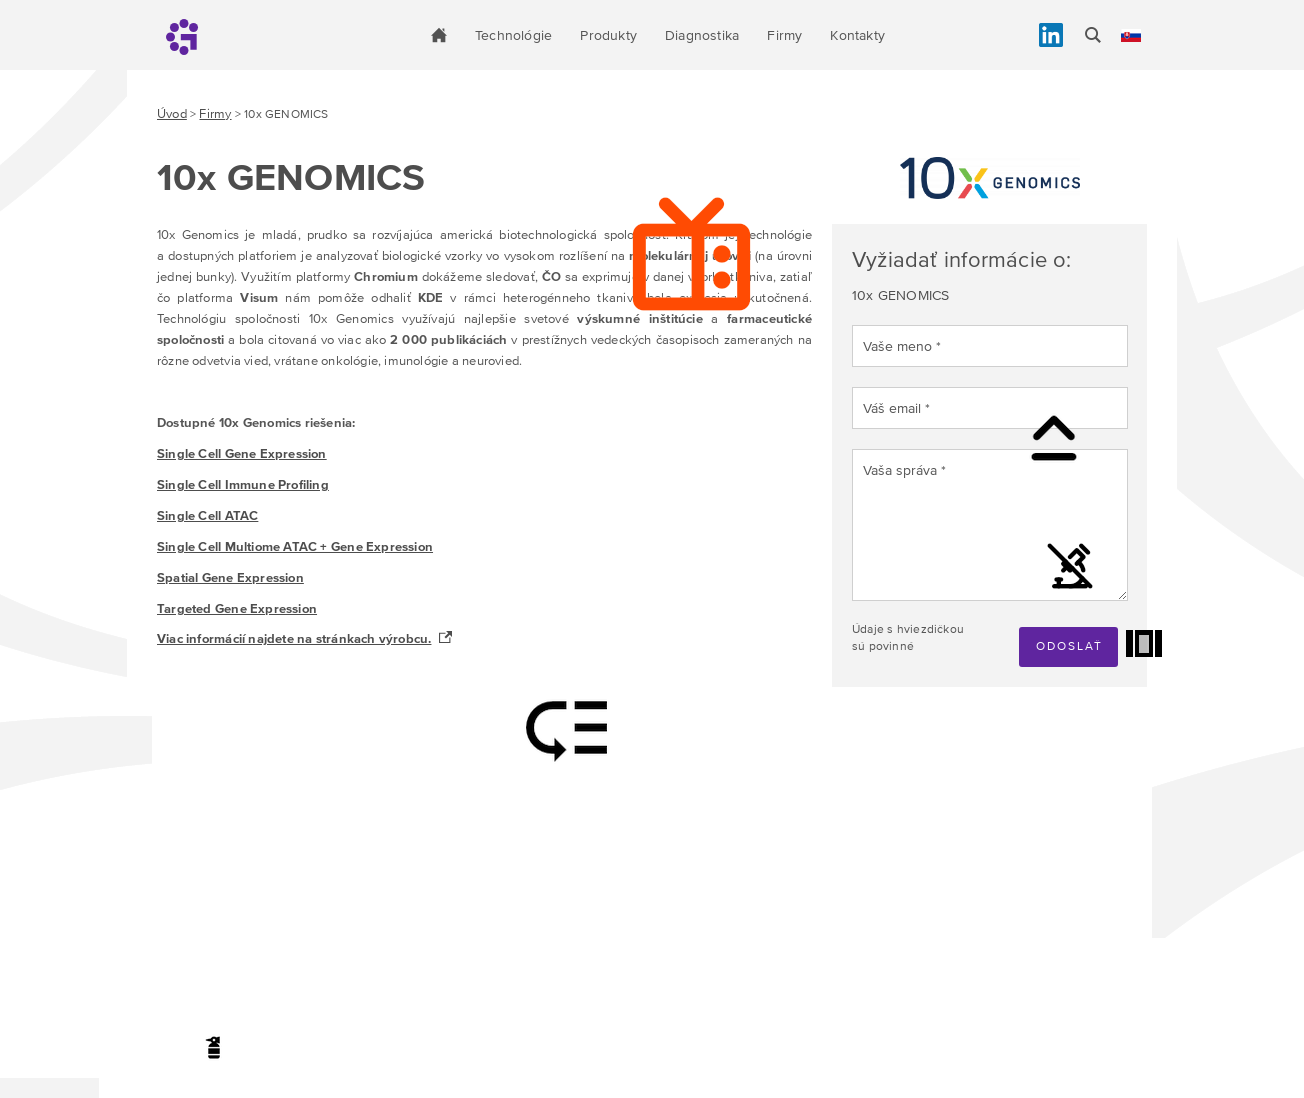 This screenshot has height=1098, width=1304. What do you see at coordinates (566, 729) in the screenshot?
I see `move item to lower priority in a list` at bounding box center [566, 729].